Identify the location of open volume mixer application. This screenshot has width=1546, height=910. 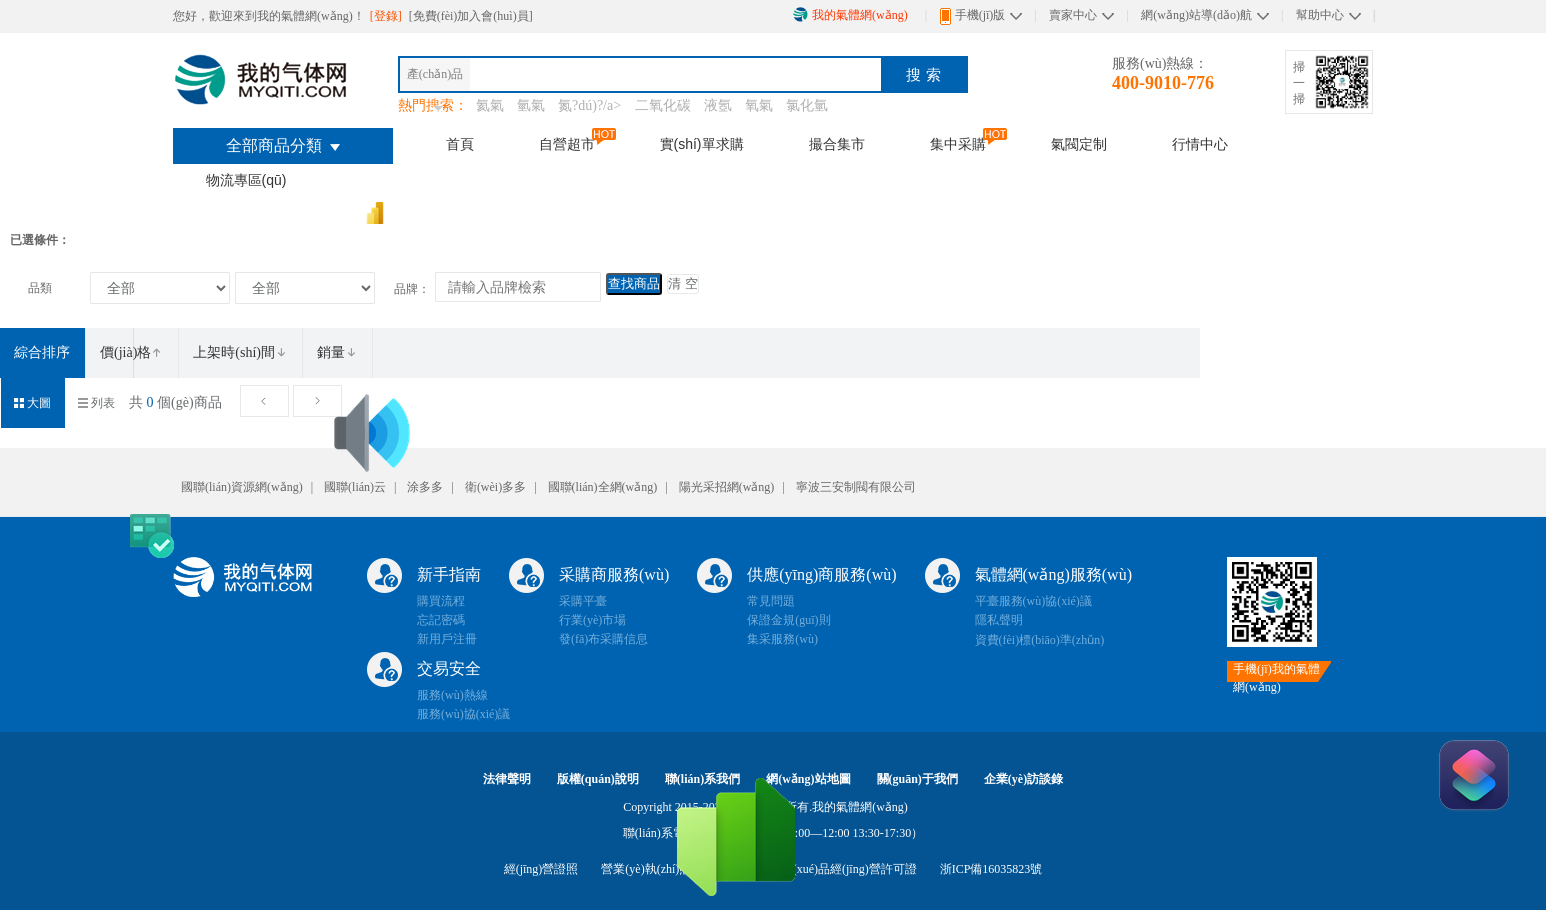
(371, 433).